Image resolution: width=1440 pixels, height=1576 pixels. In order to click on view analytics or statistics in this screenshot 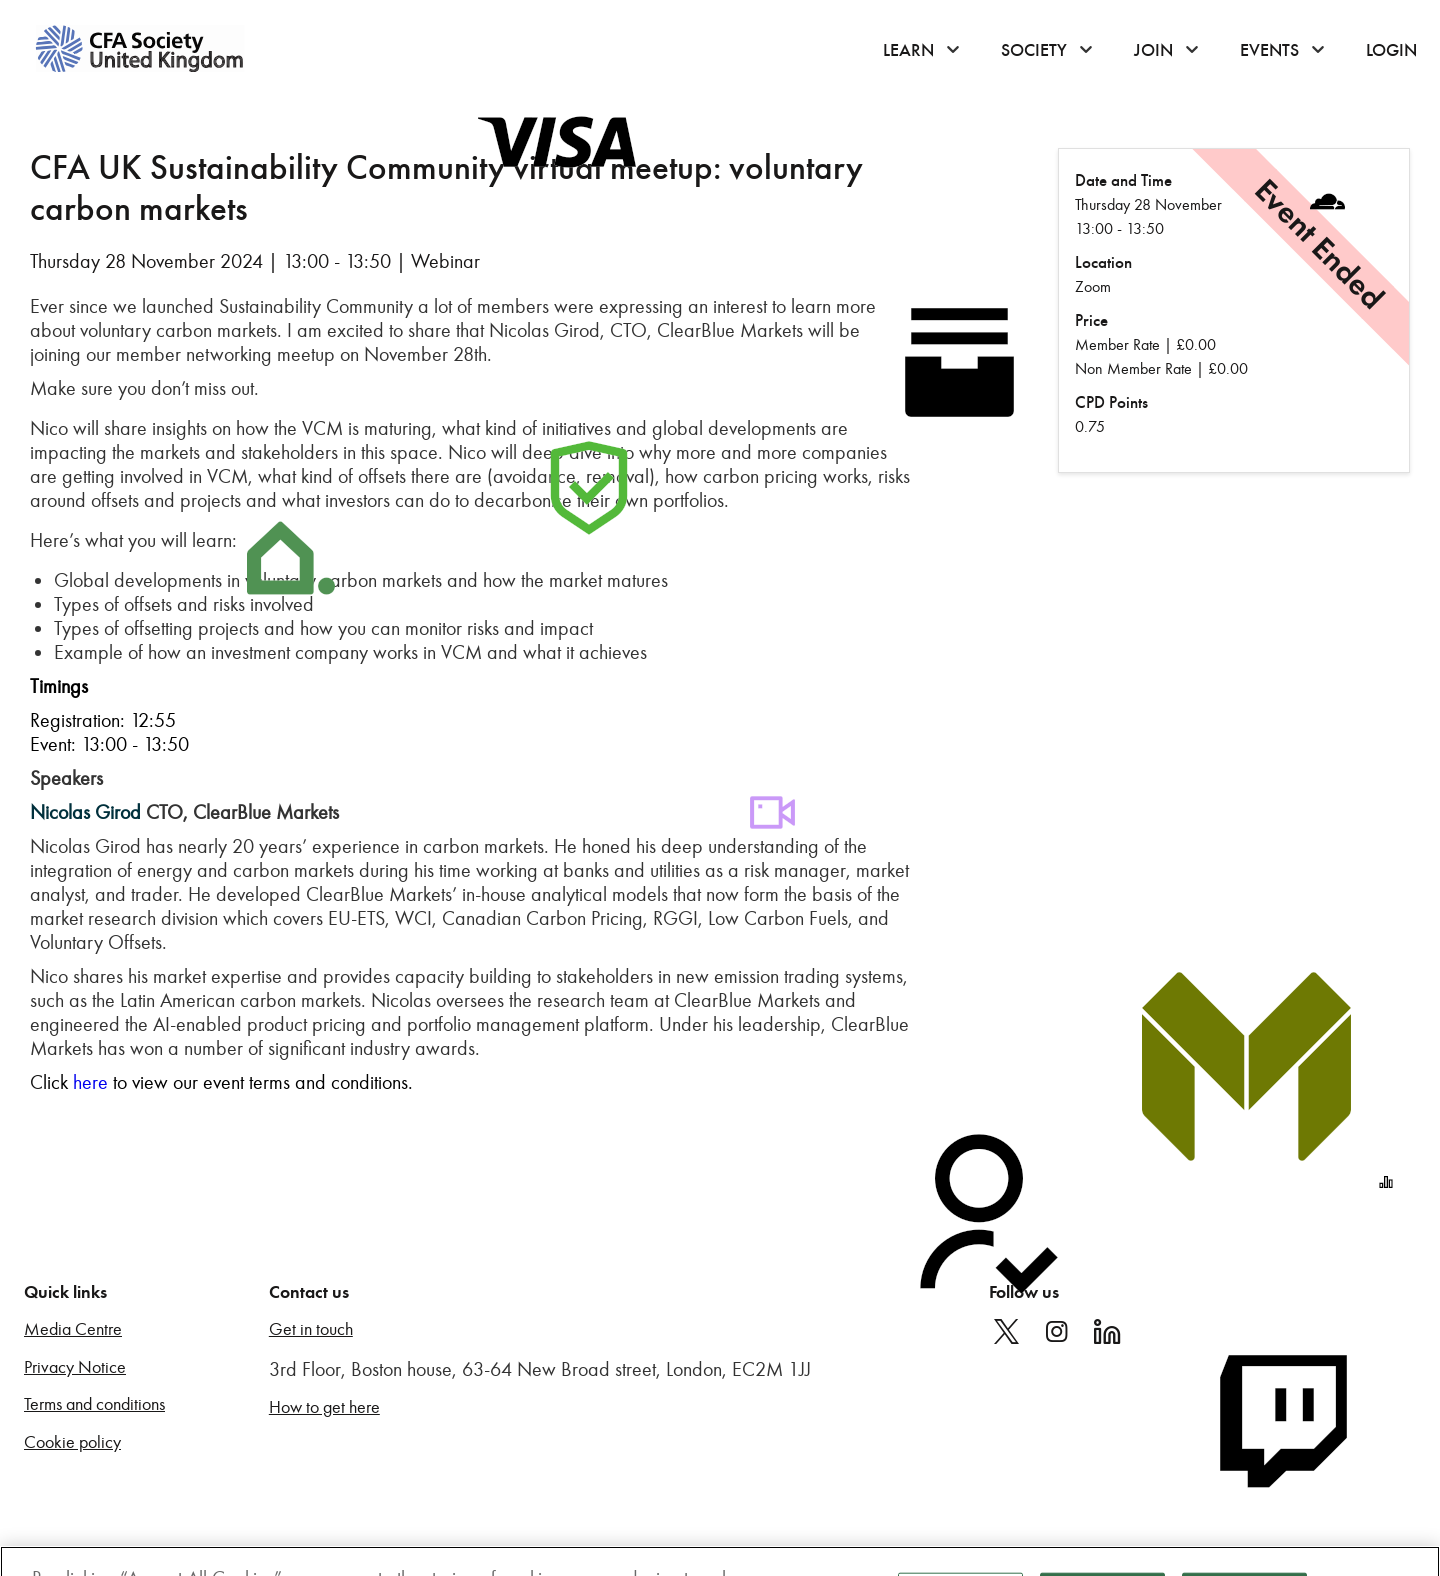, I will do `click(1386, 1182)`.